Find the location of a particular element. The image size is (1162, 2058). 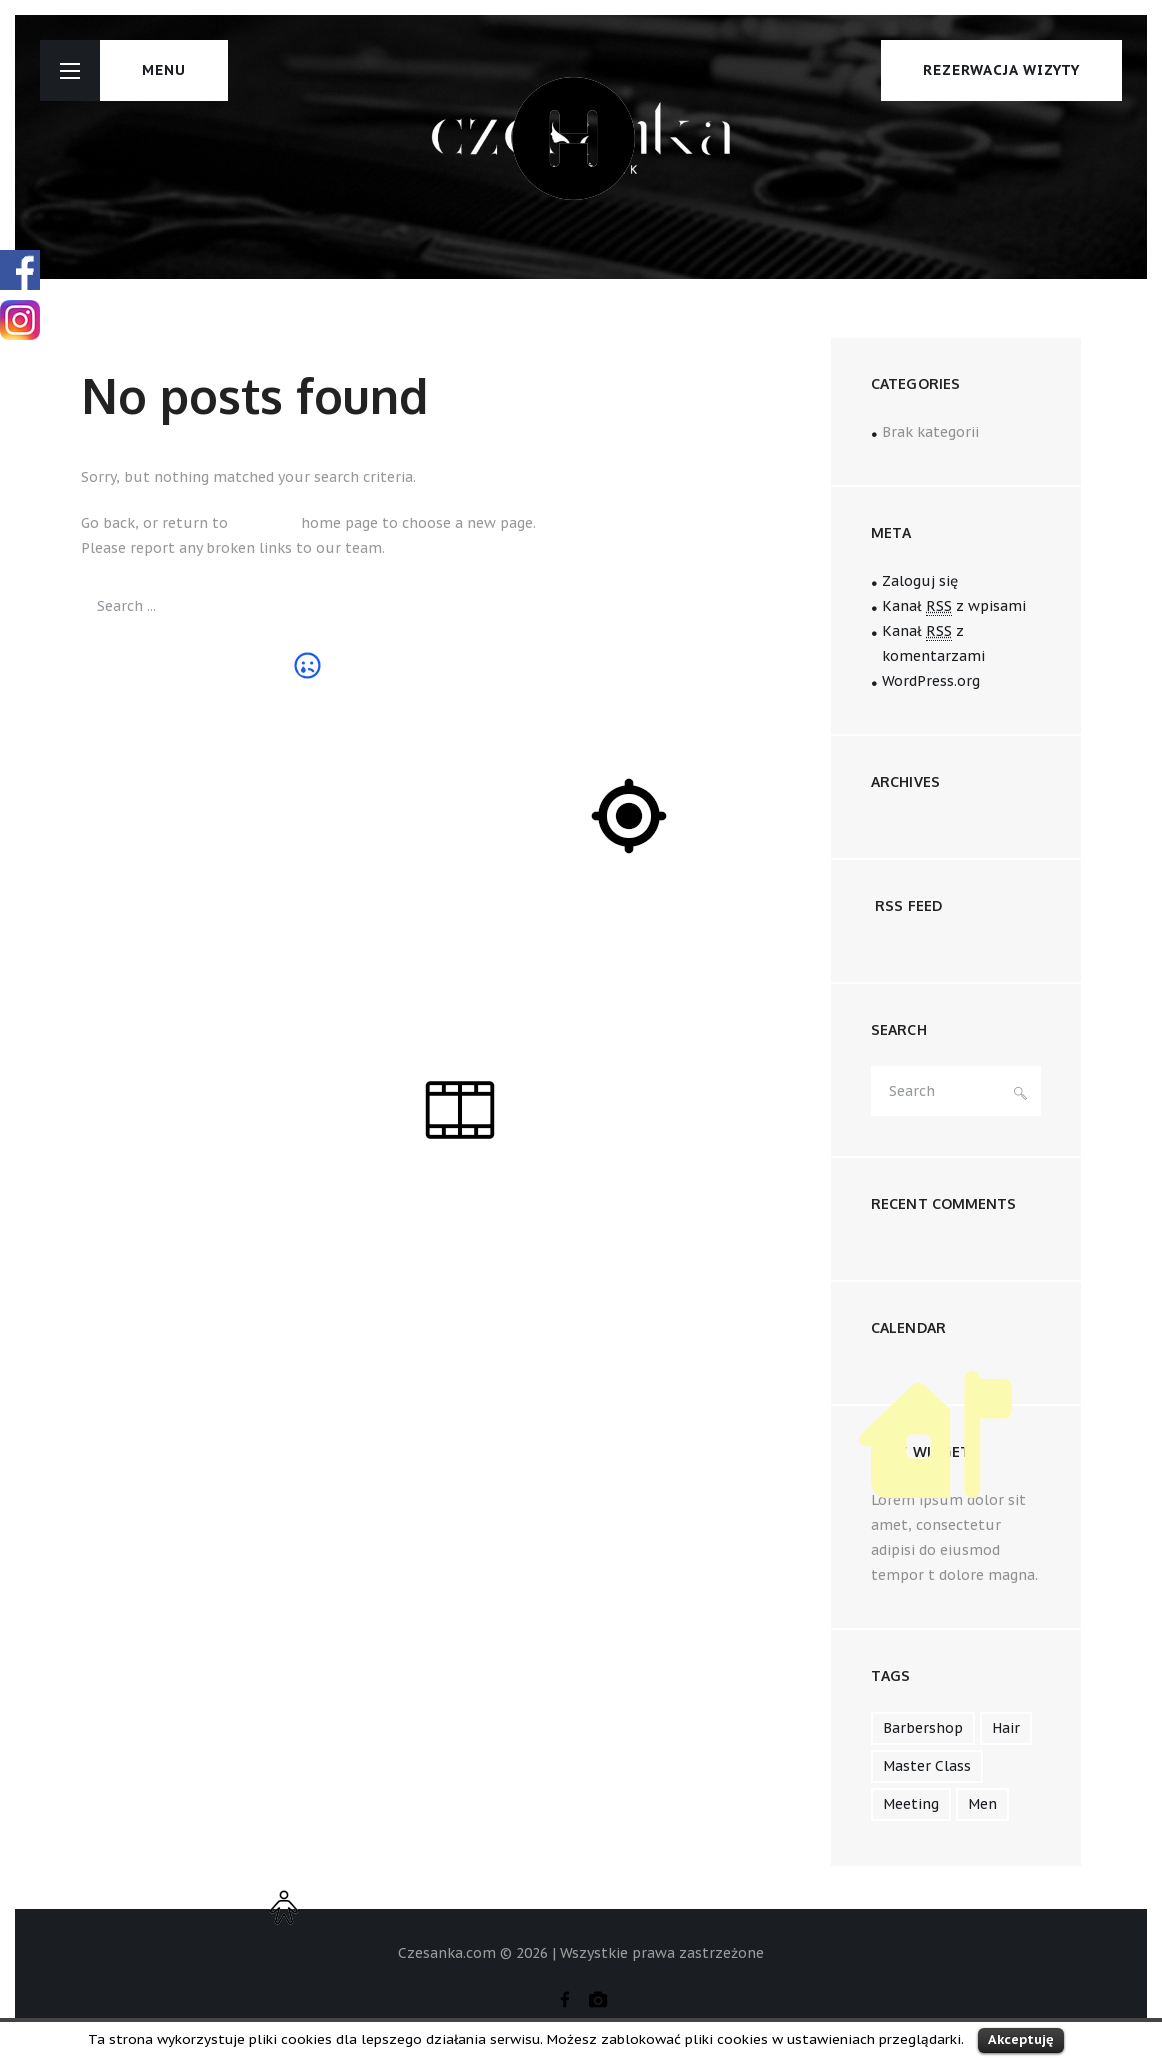

view your home address or primary location is located at coordinates (934, 1434).